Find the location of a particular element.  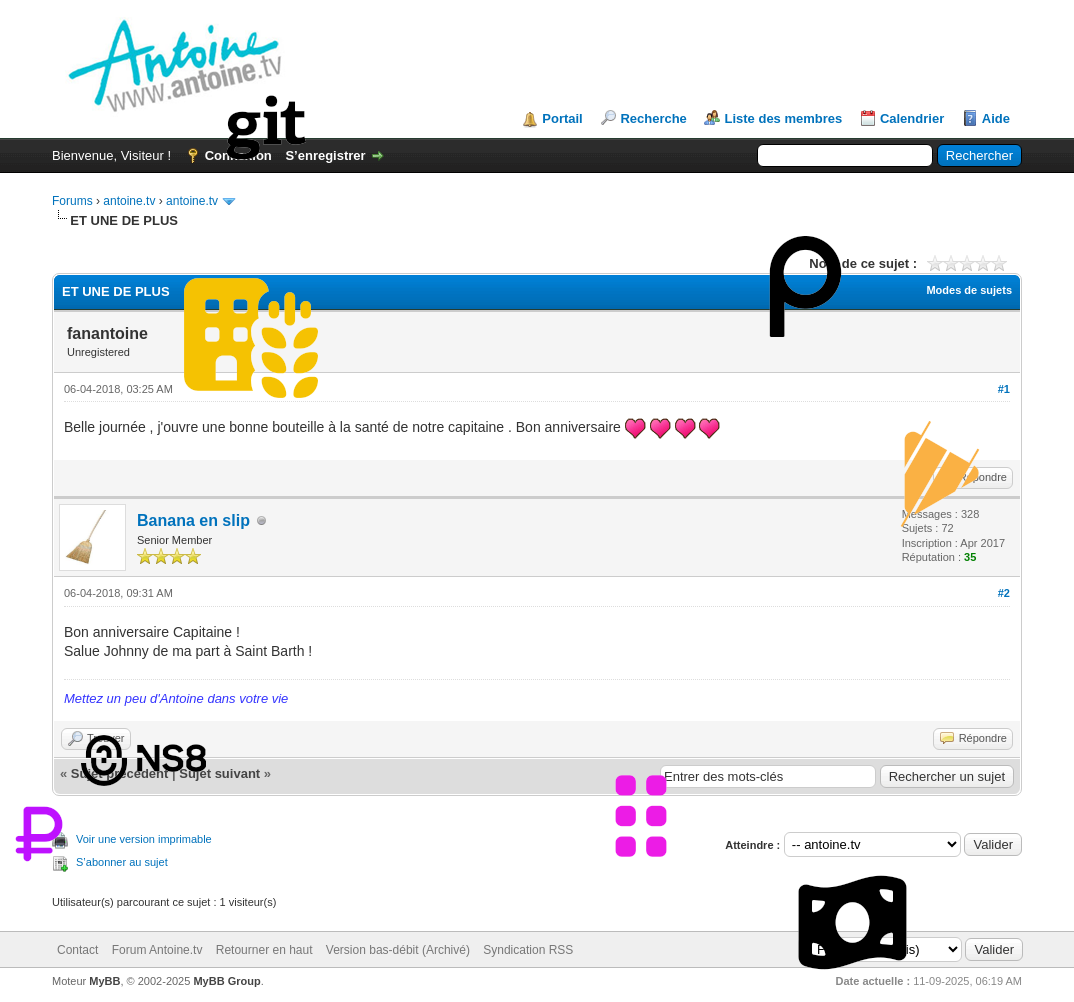

open the trillertv streaming app is located at coordinates (940, 474).